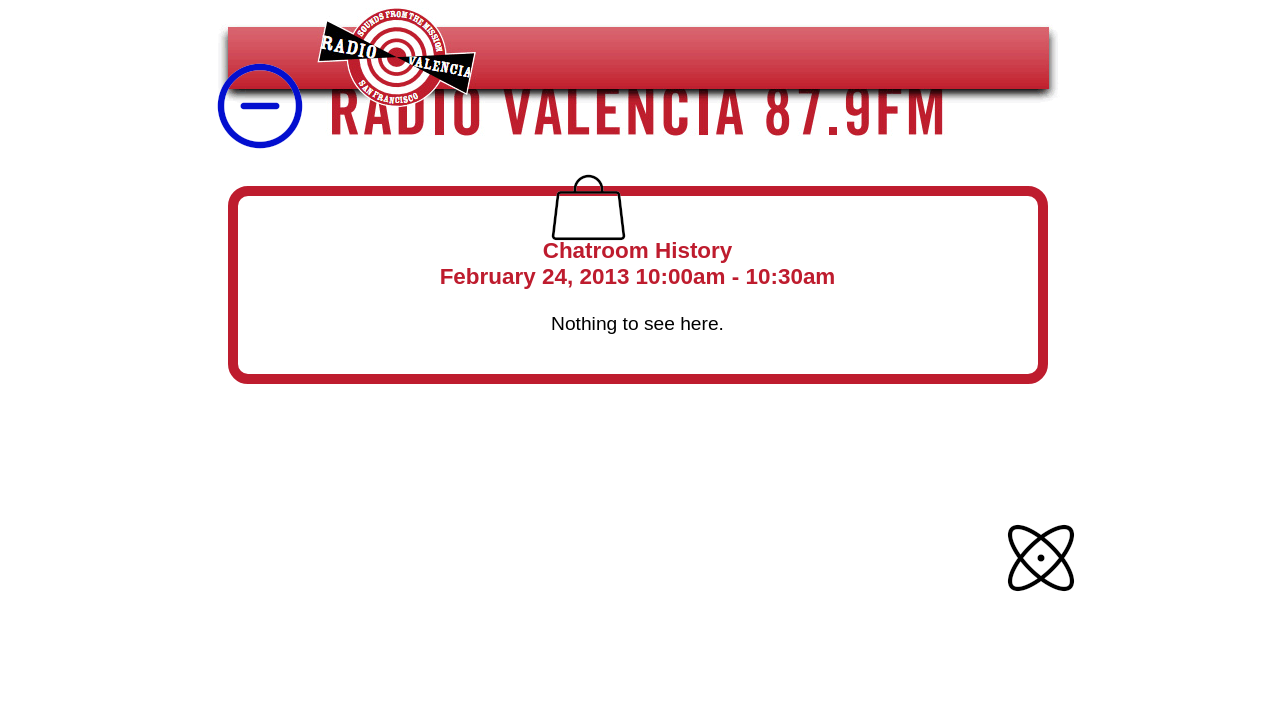 The width and height of the screenshot is (1275, 720). What do you see at coordinates (588, 211) in the screenshot?
I see `view your shopping bag` at bounding box center [588, 211].